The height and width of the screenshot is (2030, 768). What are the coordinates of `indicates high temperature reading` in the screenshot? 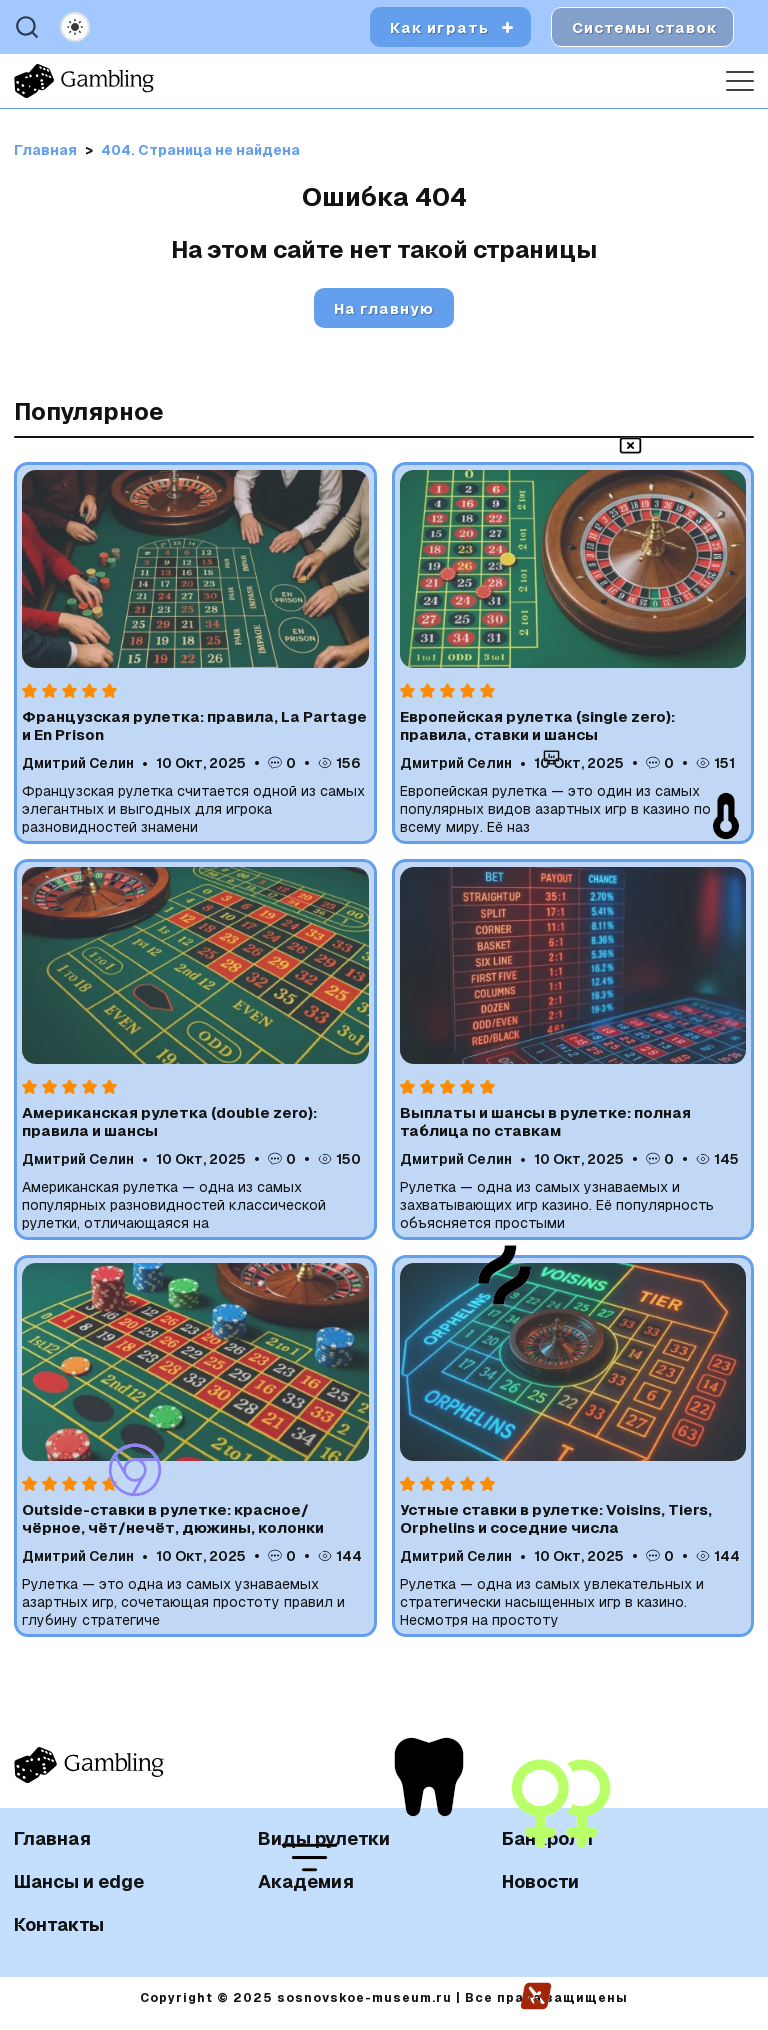 It's located at (726, 816).